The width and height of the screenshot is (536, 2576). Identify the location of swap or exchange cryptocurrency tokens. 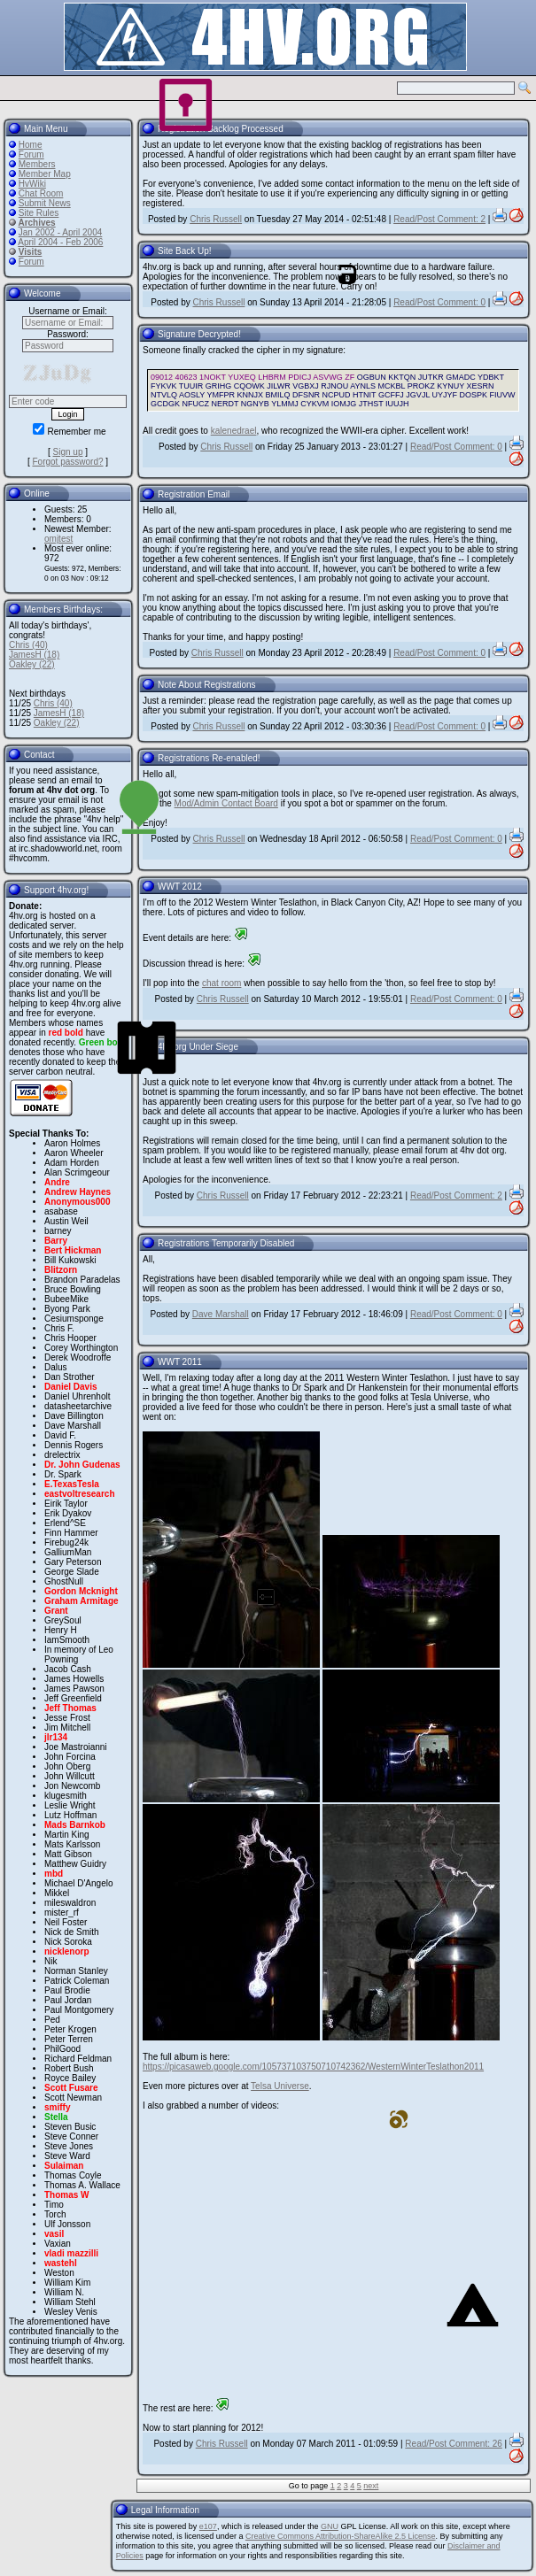
(399, 2119).